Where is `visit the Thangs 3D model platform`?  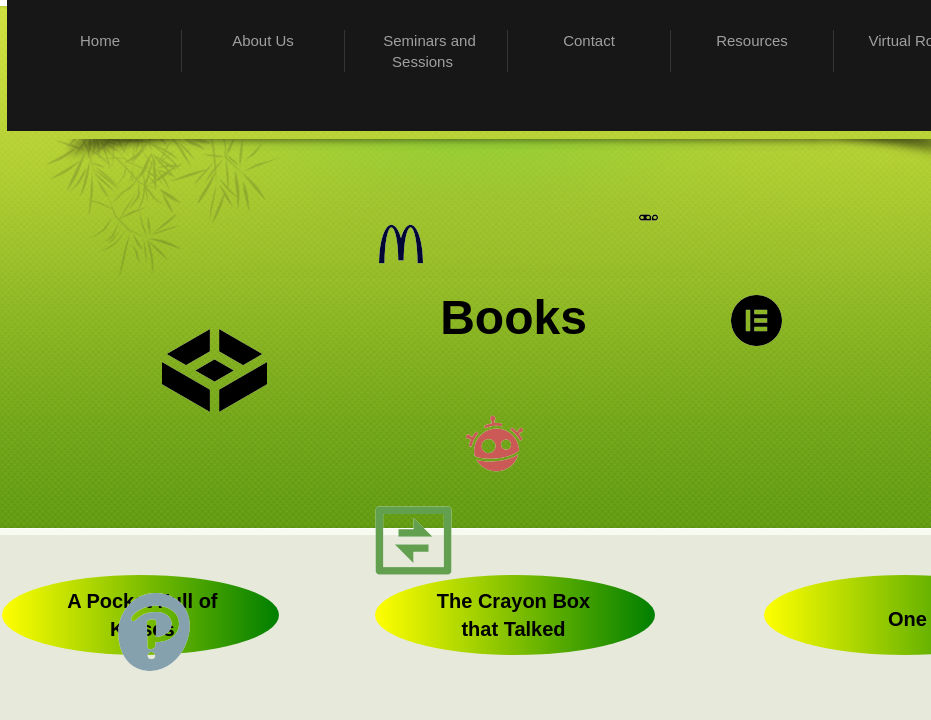
visit the Thangs 3D model platform is located at coordinates (648, 217).